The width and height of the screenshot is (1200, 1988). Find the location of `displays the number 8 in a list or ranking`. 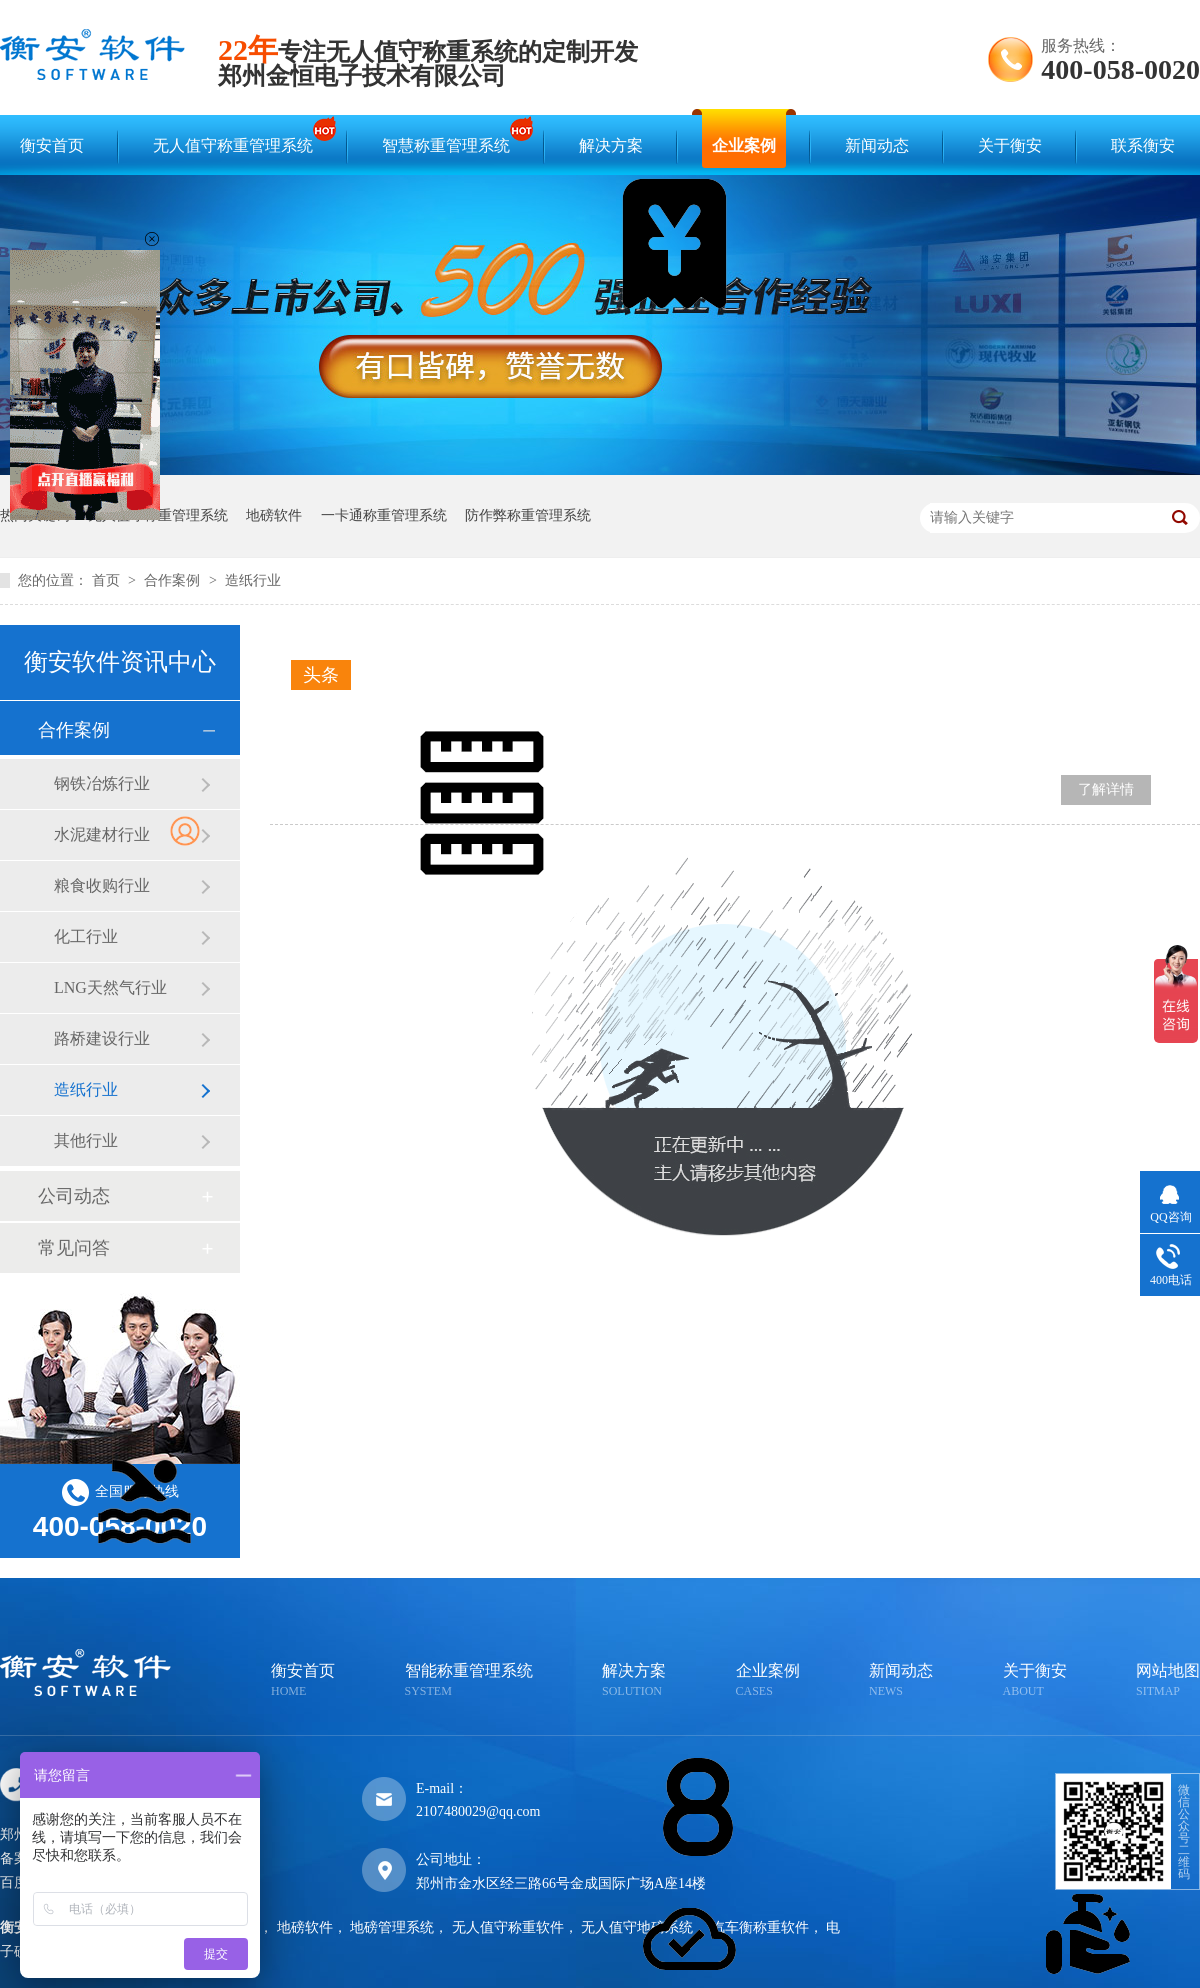

displays the number 8 in a list or ranking is located at coordinates (698, 1807).